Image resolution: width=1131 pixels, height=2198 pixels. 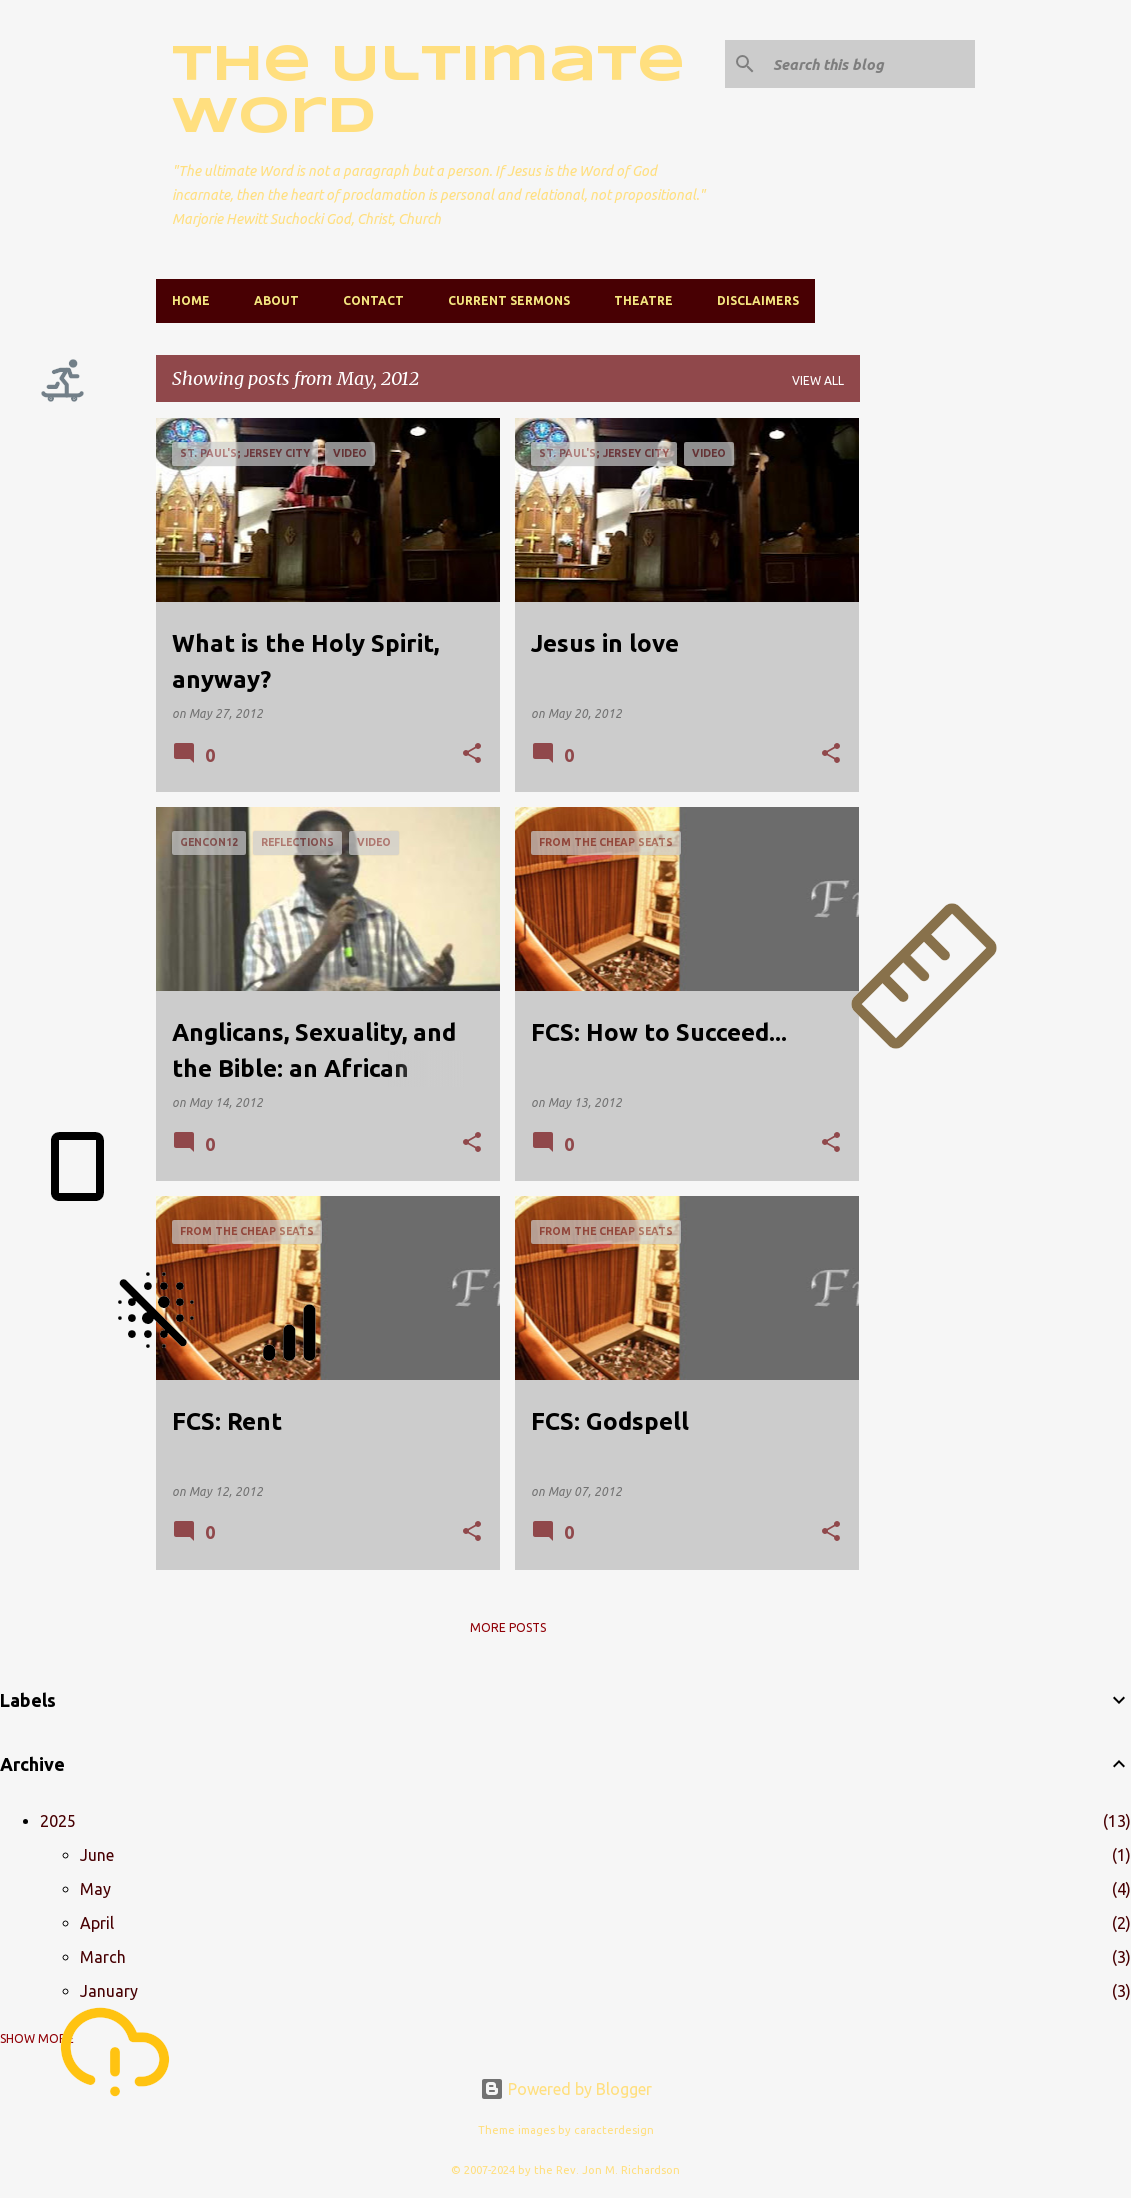 I want to click on access measurement tools, so click(x=924, y=976).